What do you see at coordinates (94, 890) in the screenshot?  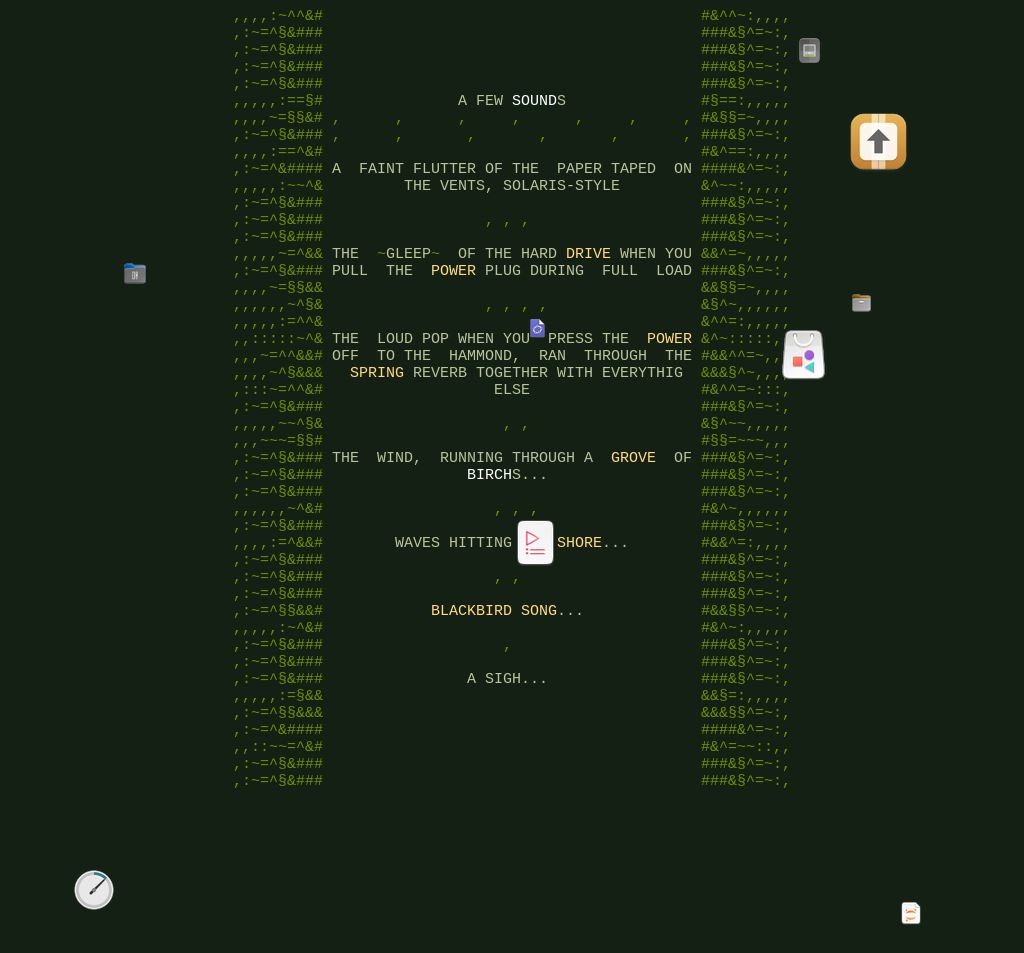 I see `open system profiler to analyze performance` at bounding box center [94, 890].